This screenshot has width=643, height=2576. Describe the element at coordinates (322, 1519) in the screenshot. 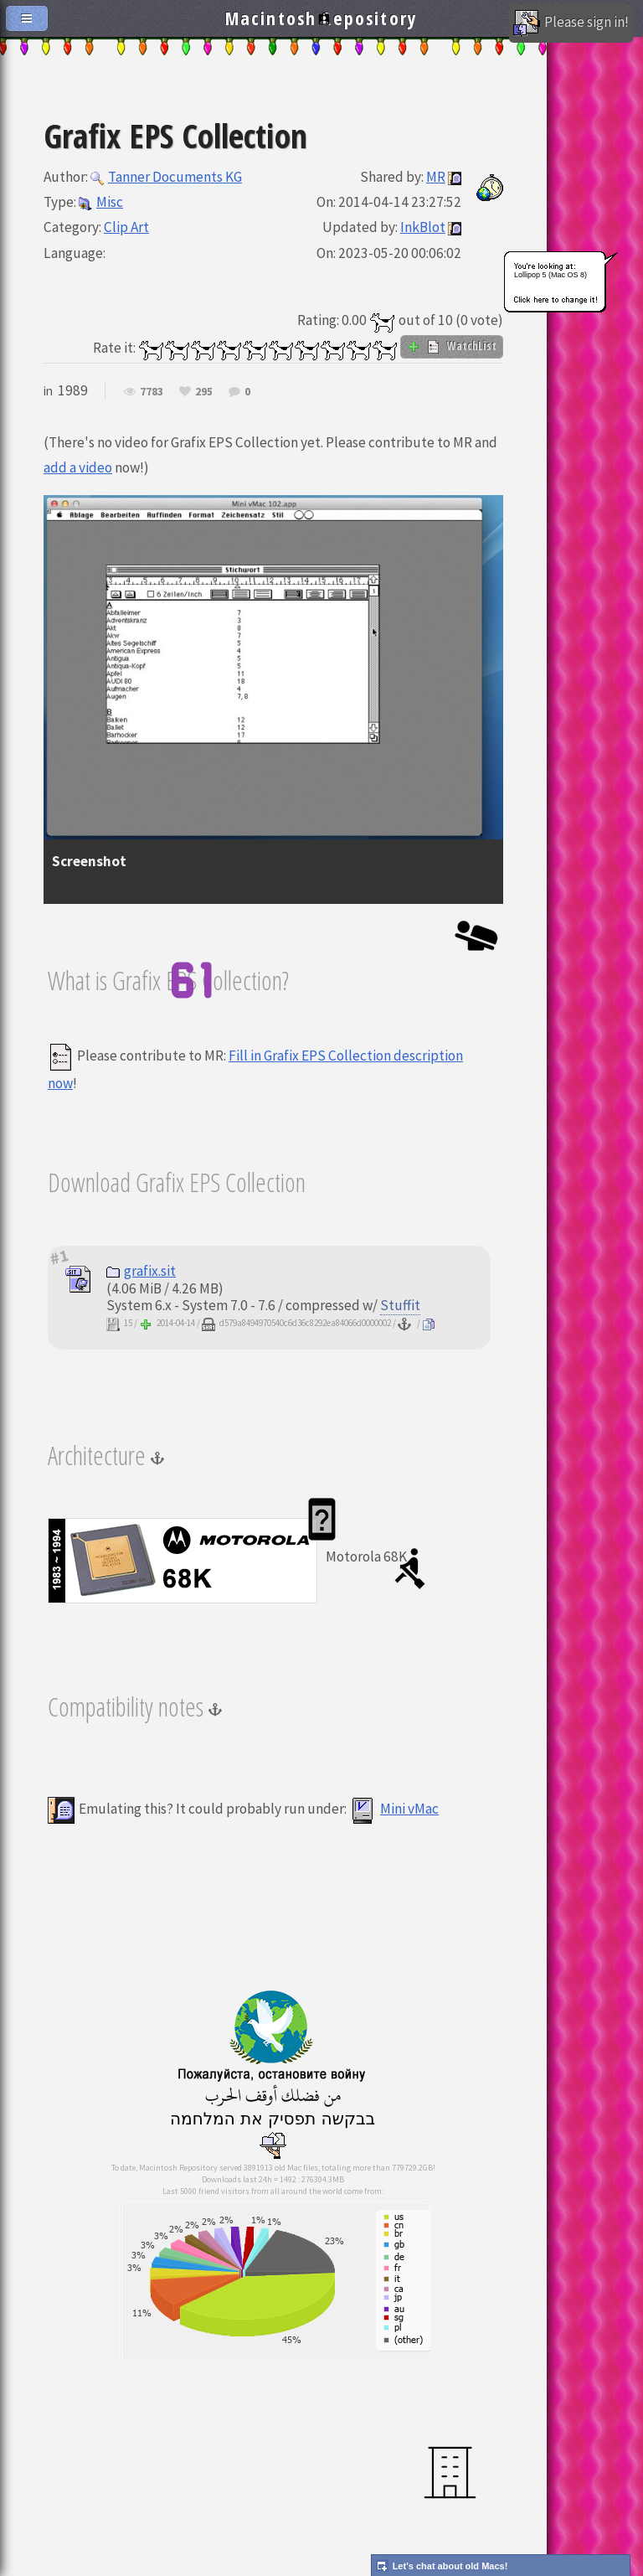

I see `unknown or unrecognized device connected` at that location.